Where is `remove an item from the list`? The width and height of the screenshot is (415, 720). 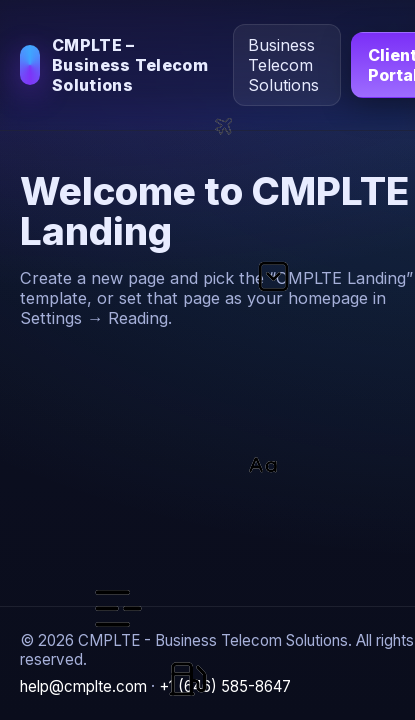 remove an item from the list is located at coordinates (118, 608).